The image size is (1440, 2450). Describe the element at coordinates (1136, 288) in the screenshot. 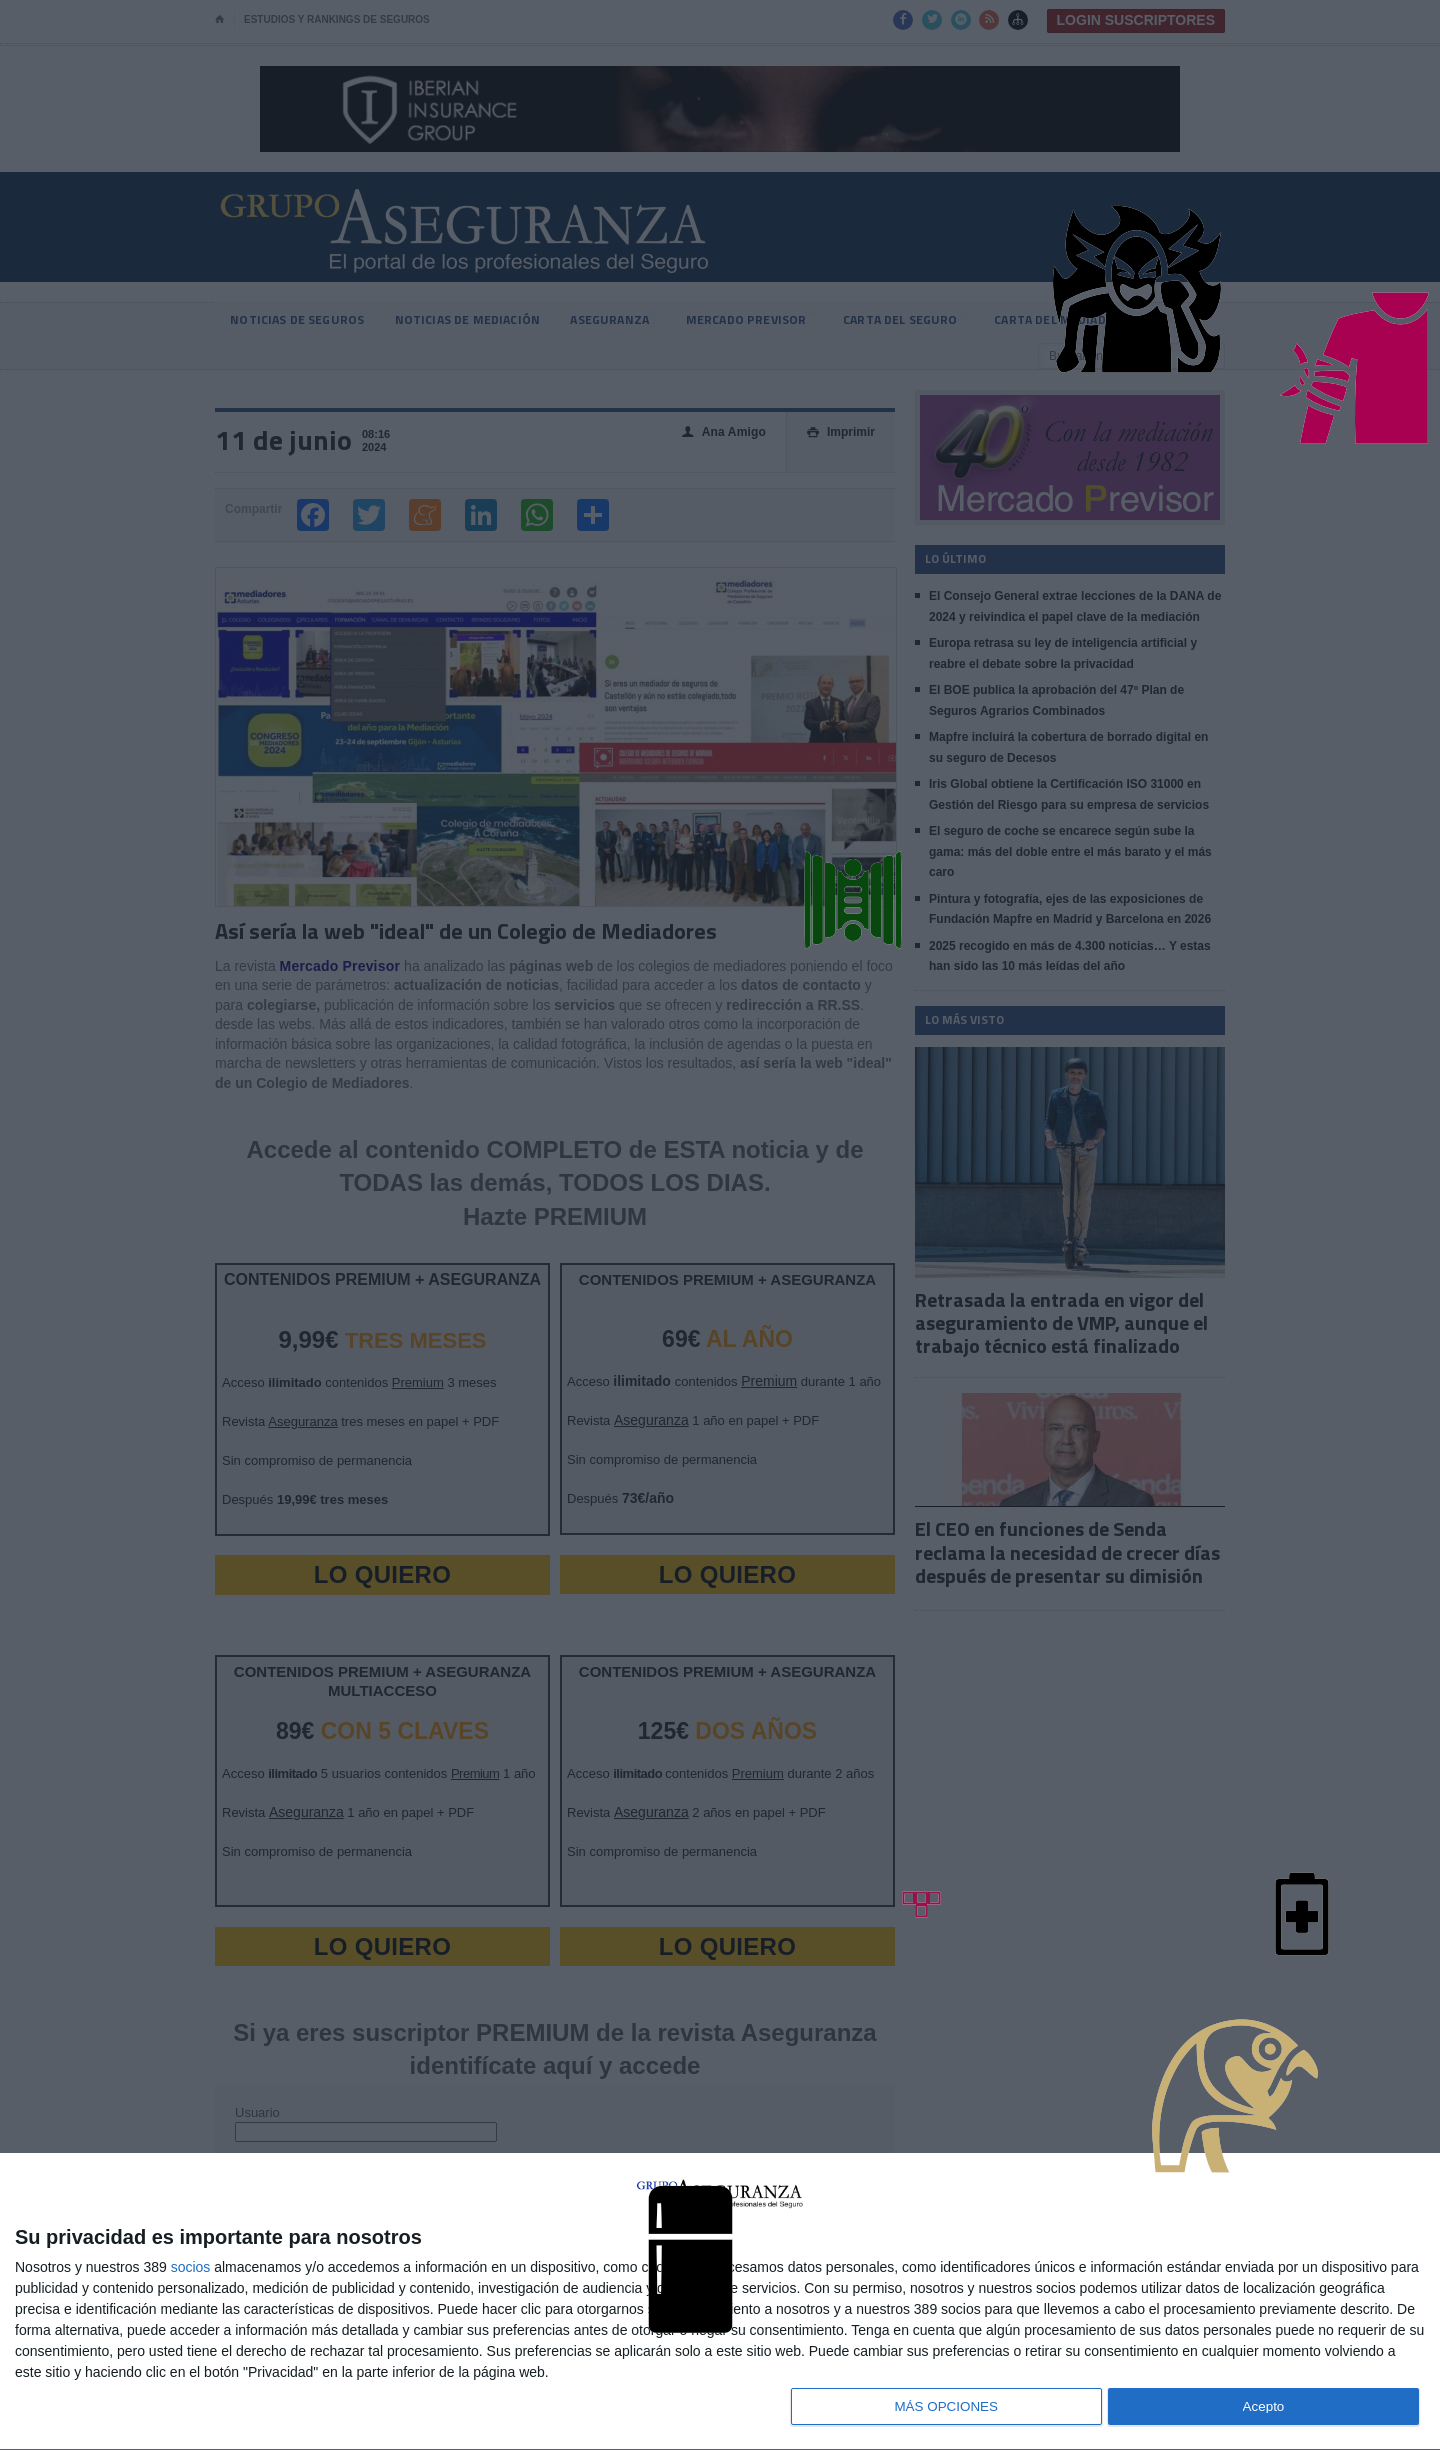

I see `activate enrage ability or berserk mode` at that location.